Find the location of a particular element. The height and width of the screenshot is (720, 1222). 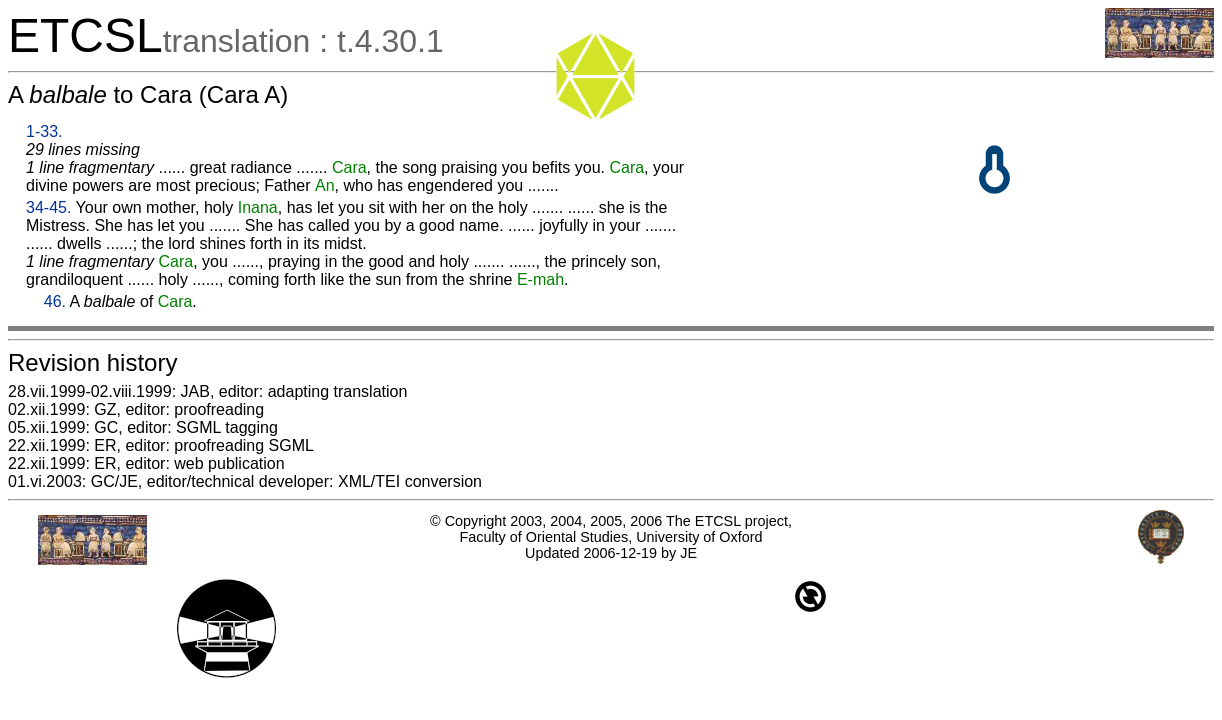

clever cloud platform logo is located at coordinates (595, 76).